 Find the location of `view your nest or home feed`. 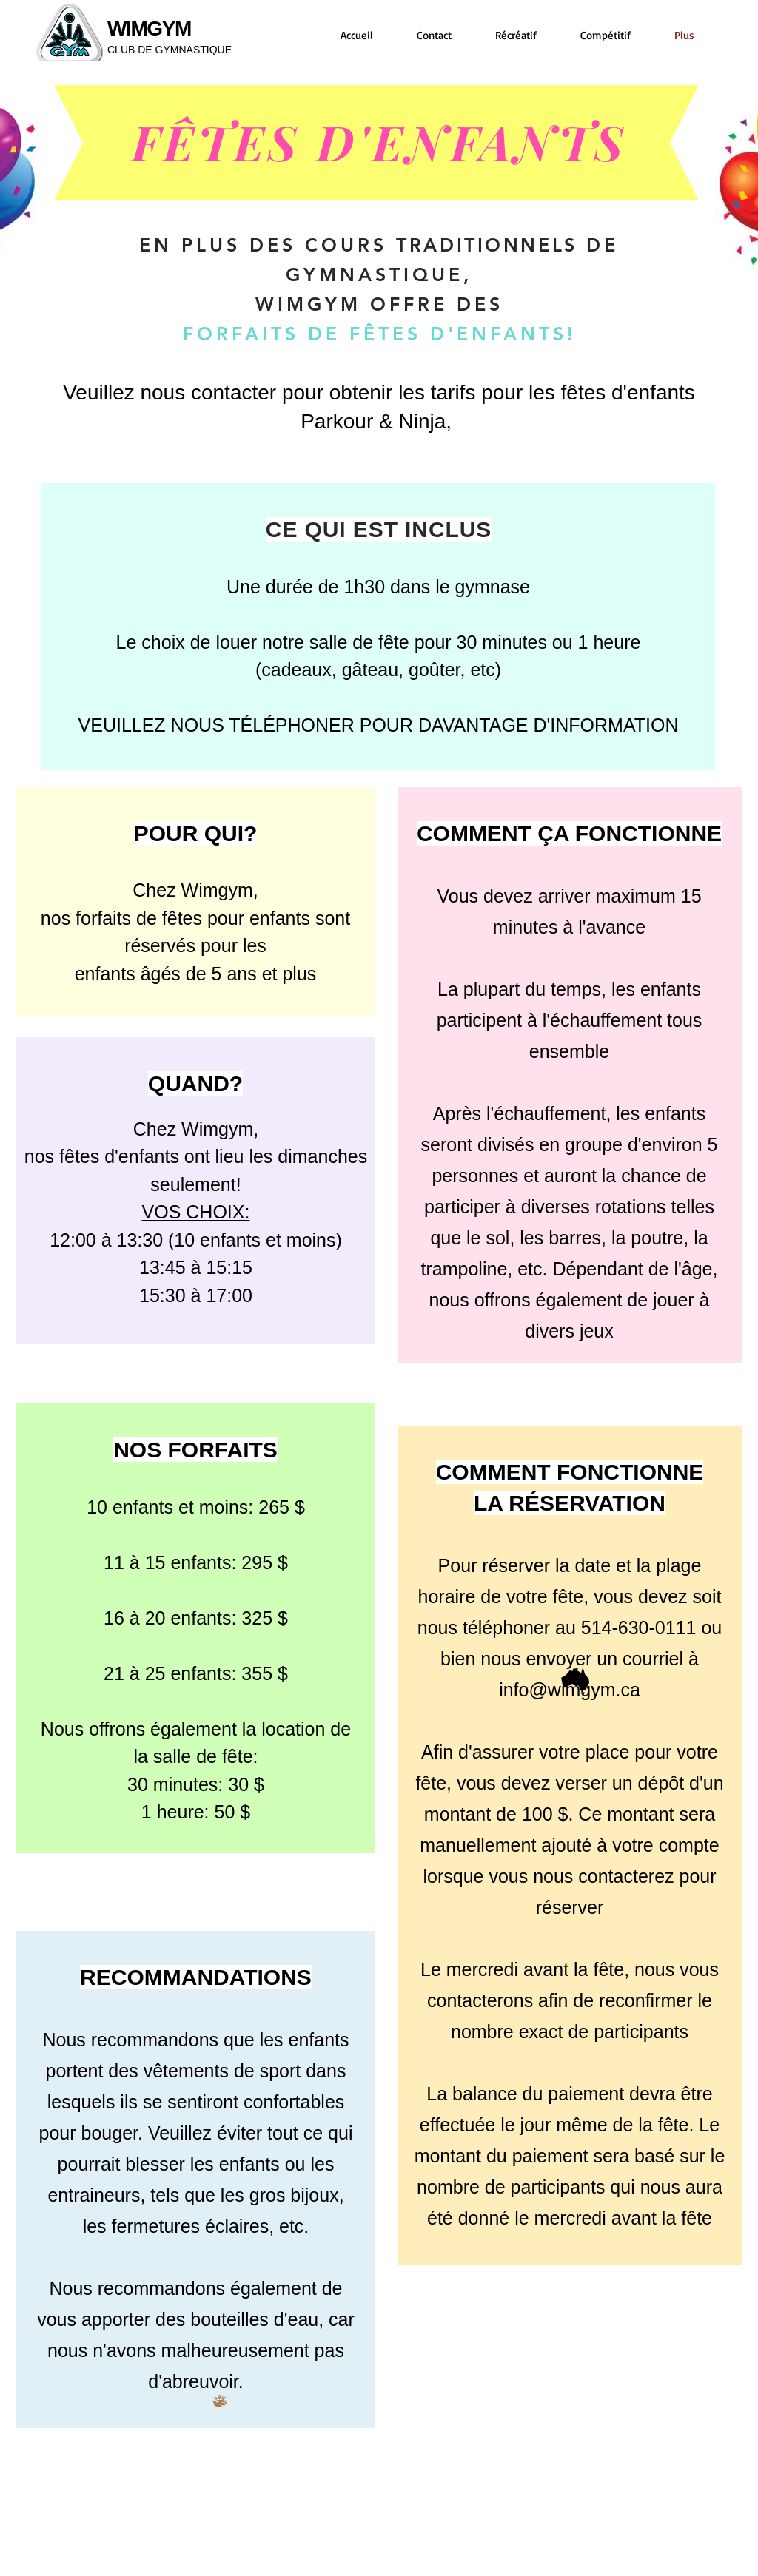

view your nest or home feed is located at coordinates (219, 2400).